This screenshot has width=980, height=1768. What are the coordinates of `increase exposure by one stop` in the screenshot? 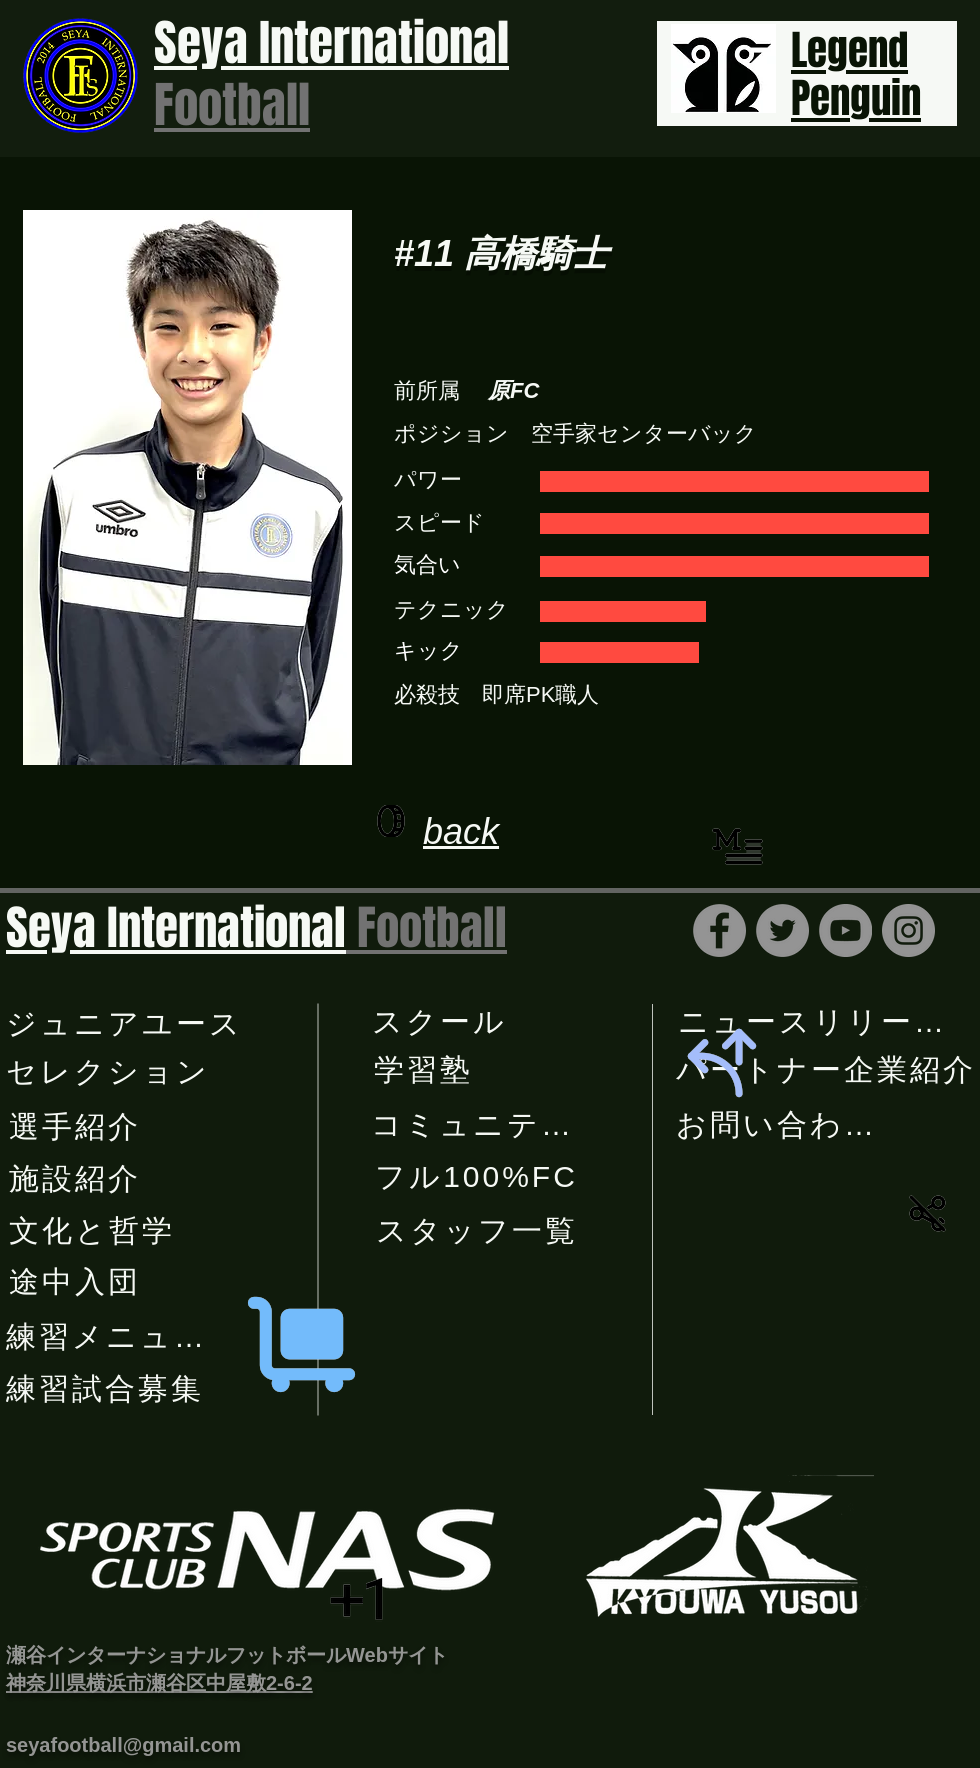 It's located at (356, 1600).